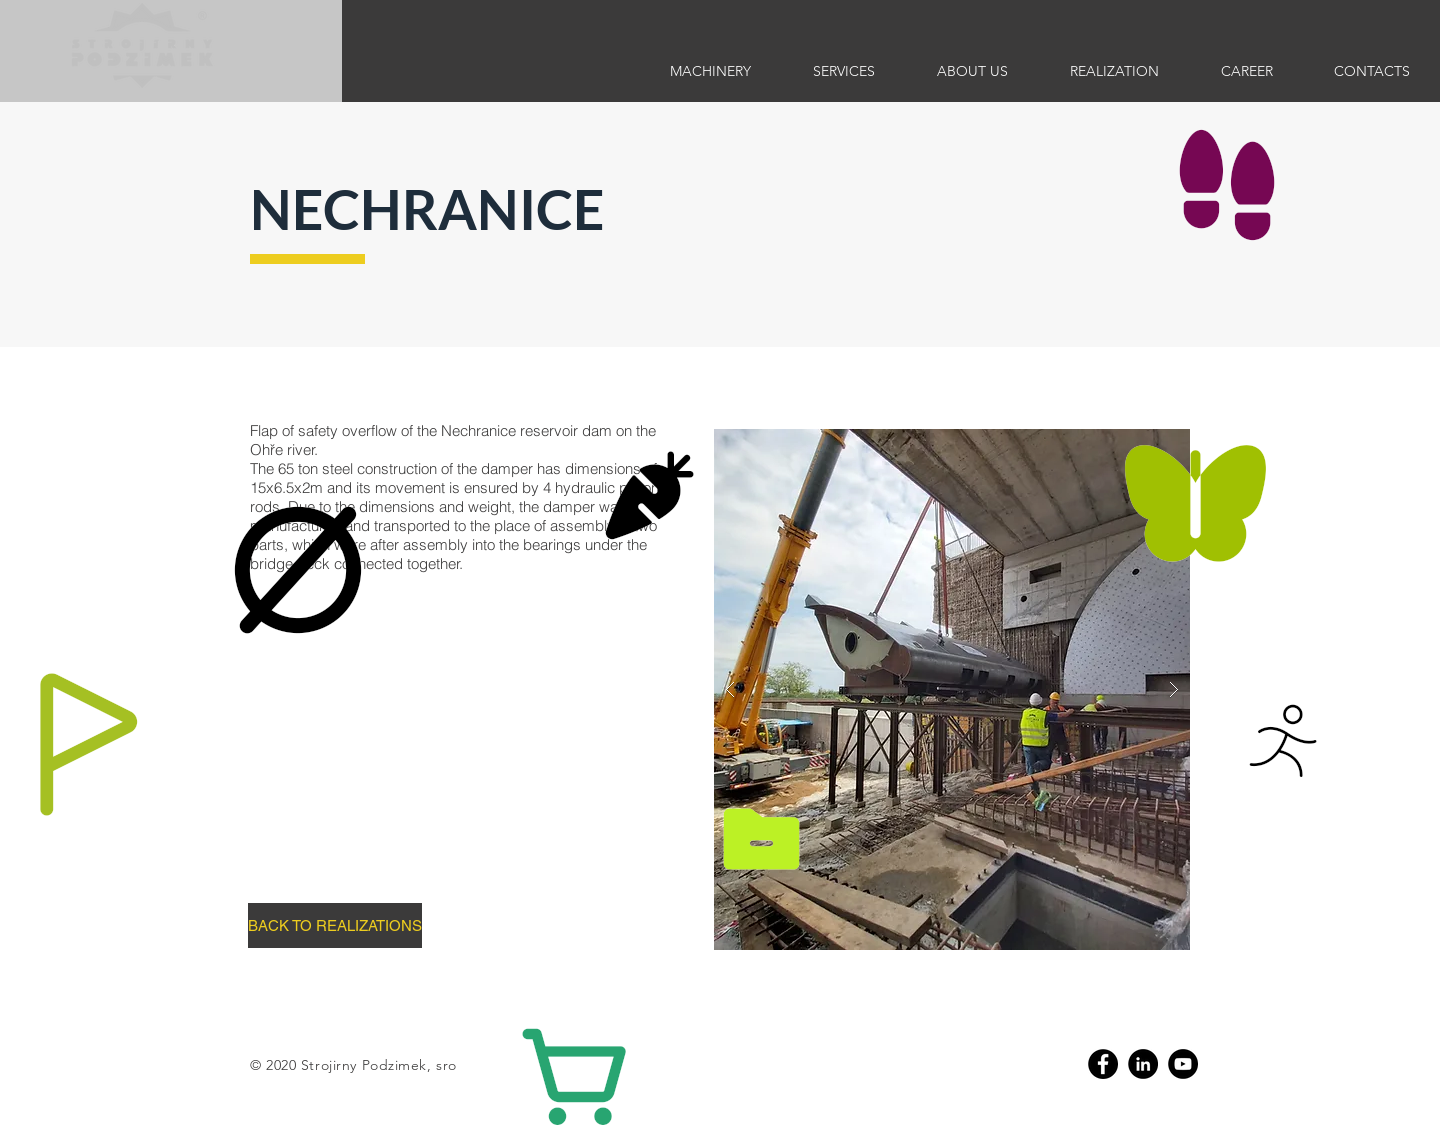 The width and height of the screenshot is (1440, 1133). Describe the element at coordinates (1227, 185) in the screenshot. I see `view step tracking or walking activity` at that location.